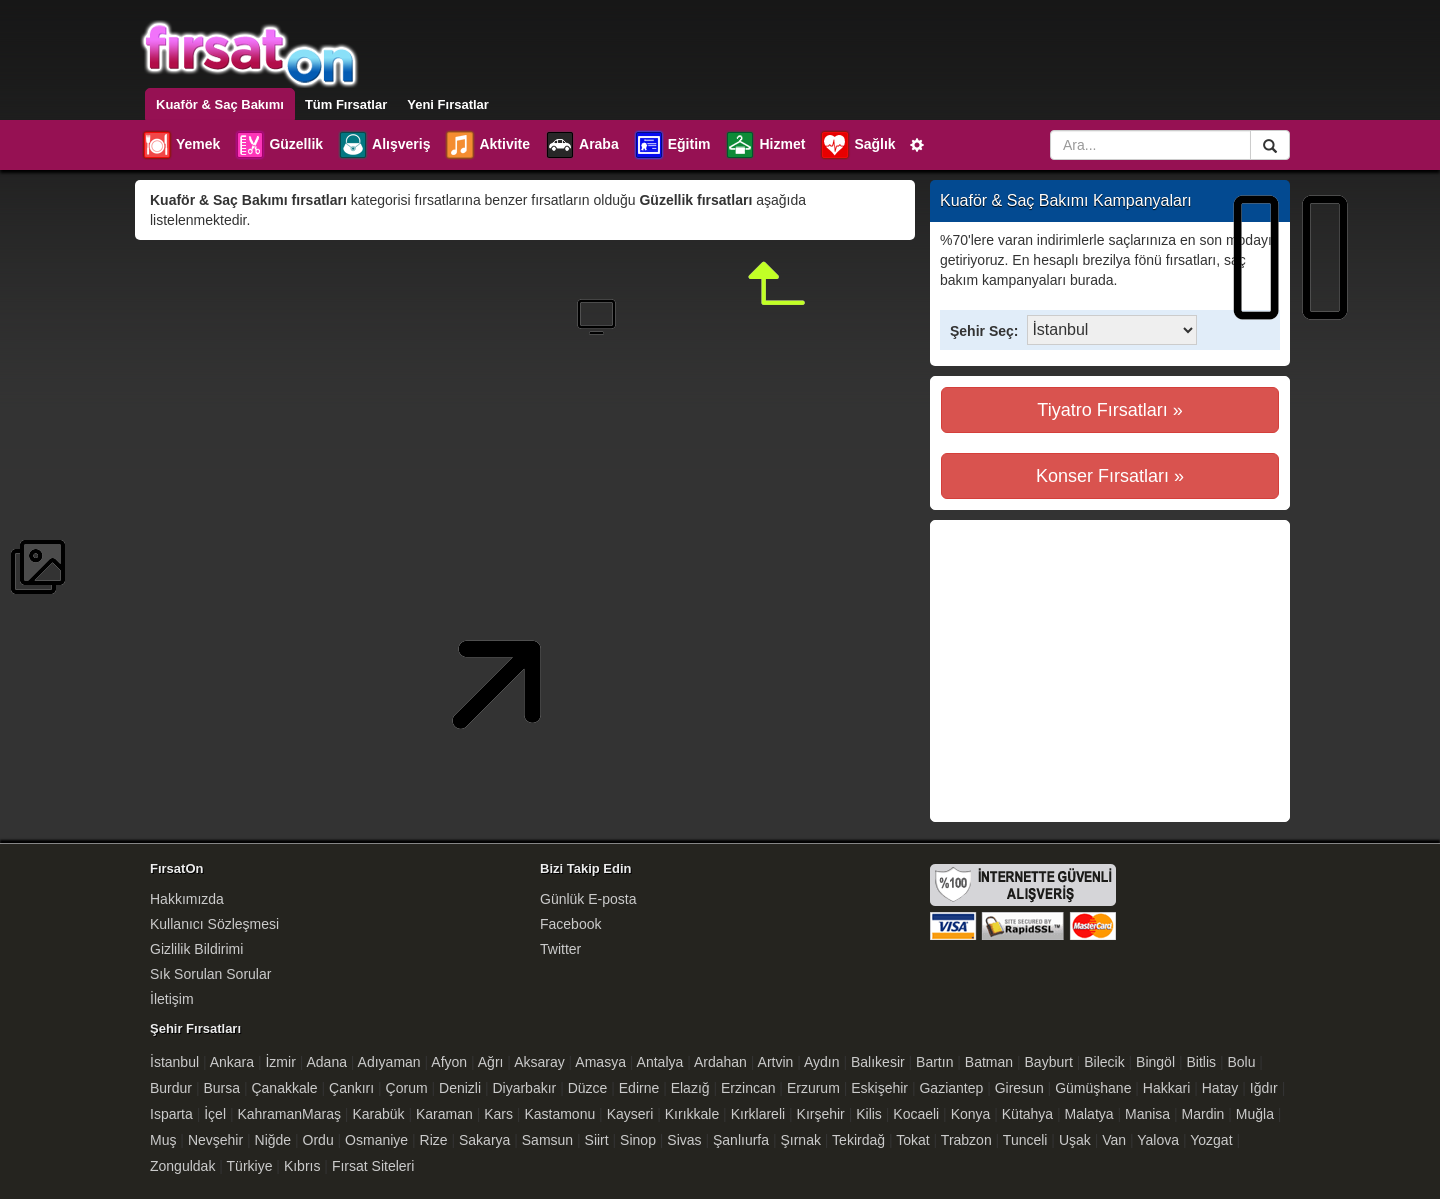 The width and height of the screenshot is (1440, 1199). I want to click on open link in a new tab or window, so click(496, 684).